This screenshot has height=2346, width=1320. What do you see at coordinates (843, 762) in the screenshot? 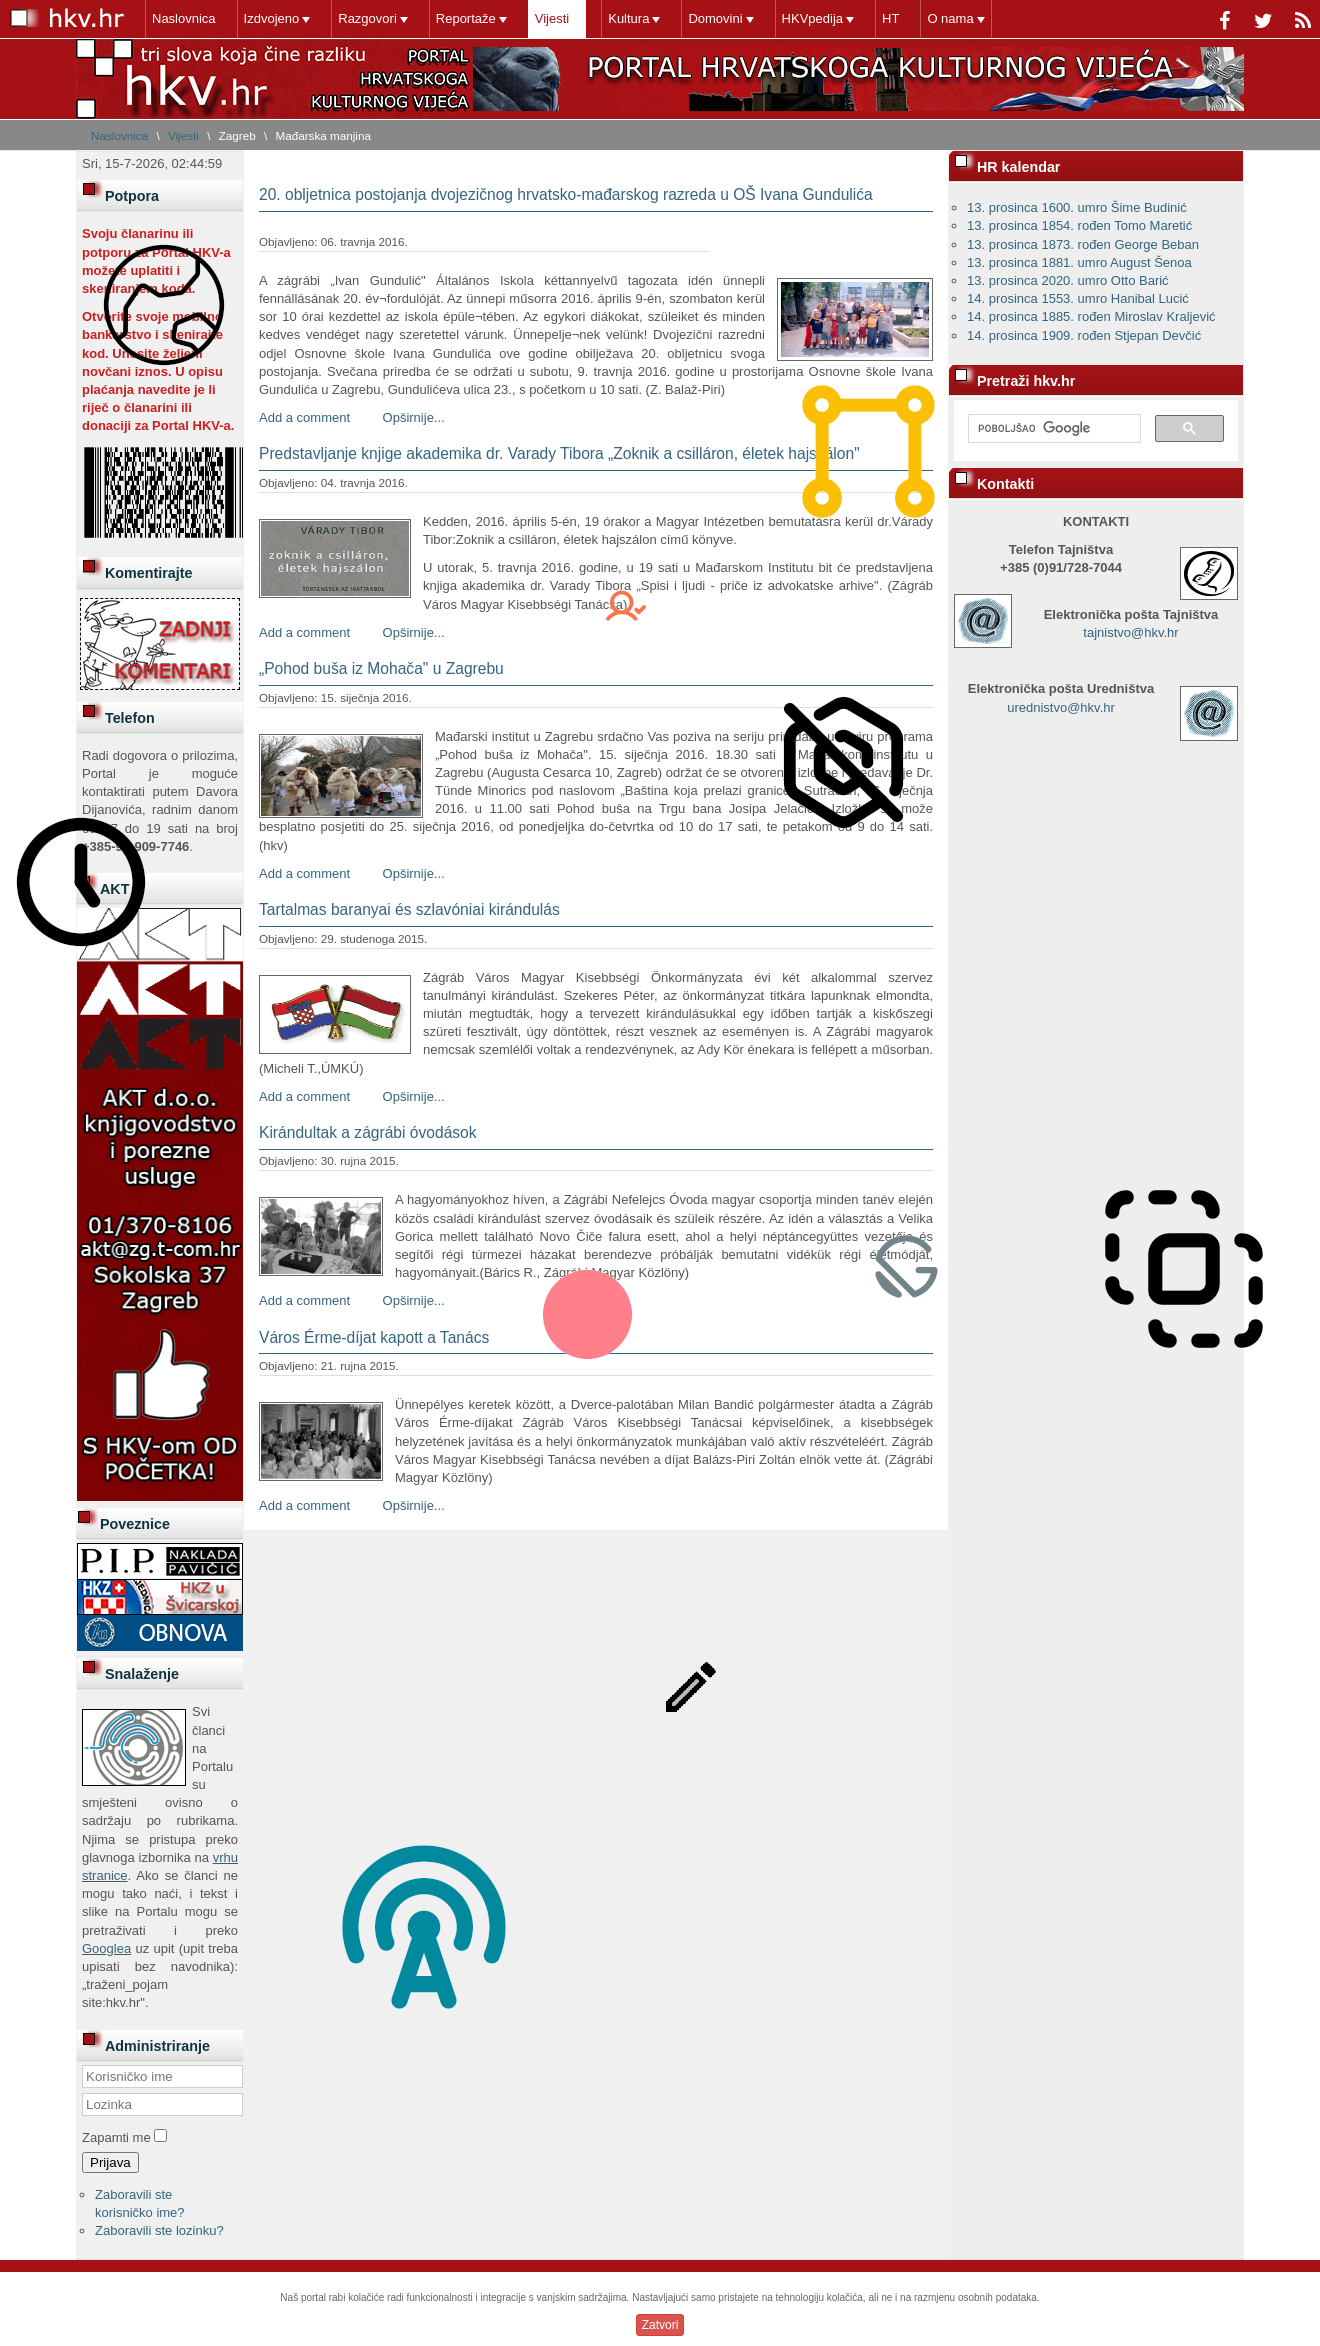
I see `disable assembly or grouping feature` at bounding box center [843, 762].